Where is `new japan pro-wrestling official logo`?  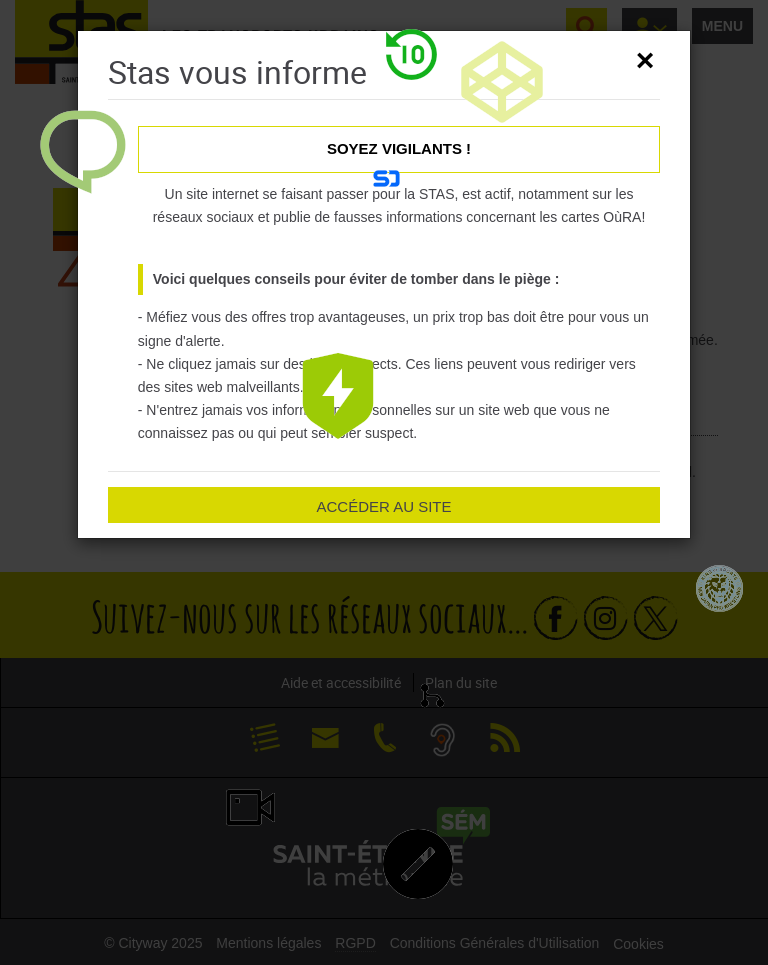
new japan pro-wrestling official logo is located at coordinates (719, 588).